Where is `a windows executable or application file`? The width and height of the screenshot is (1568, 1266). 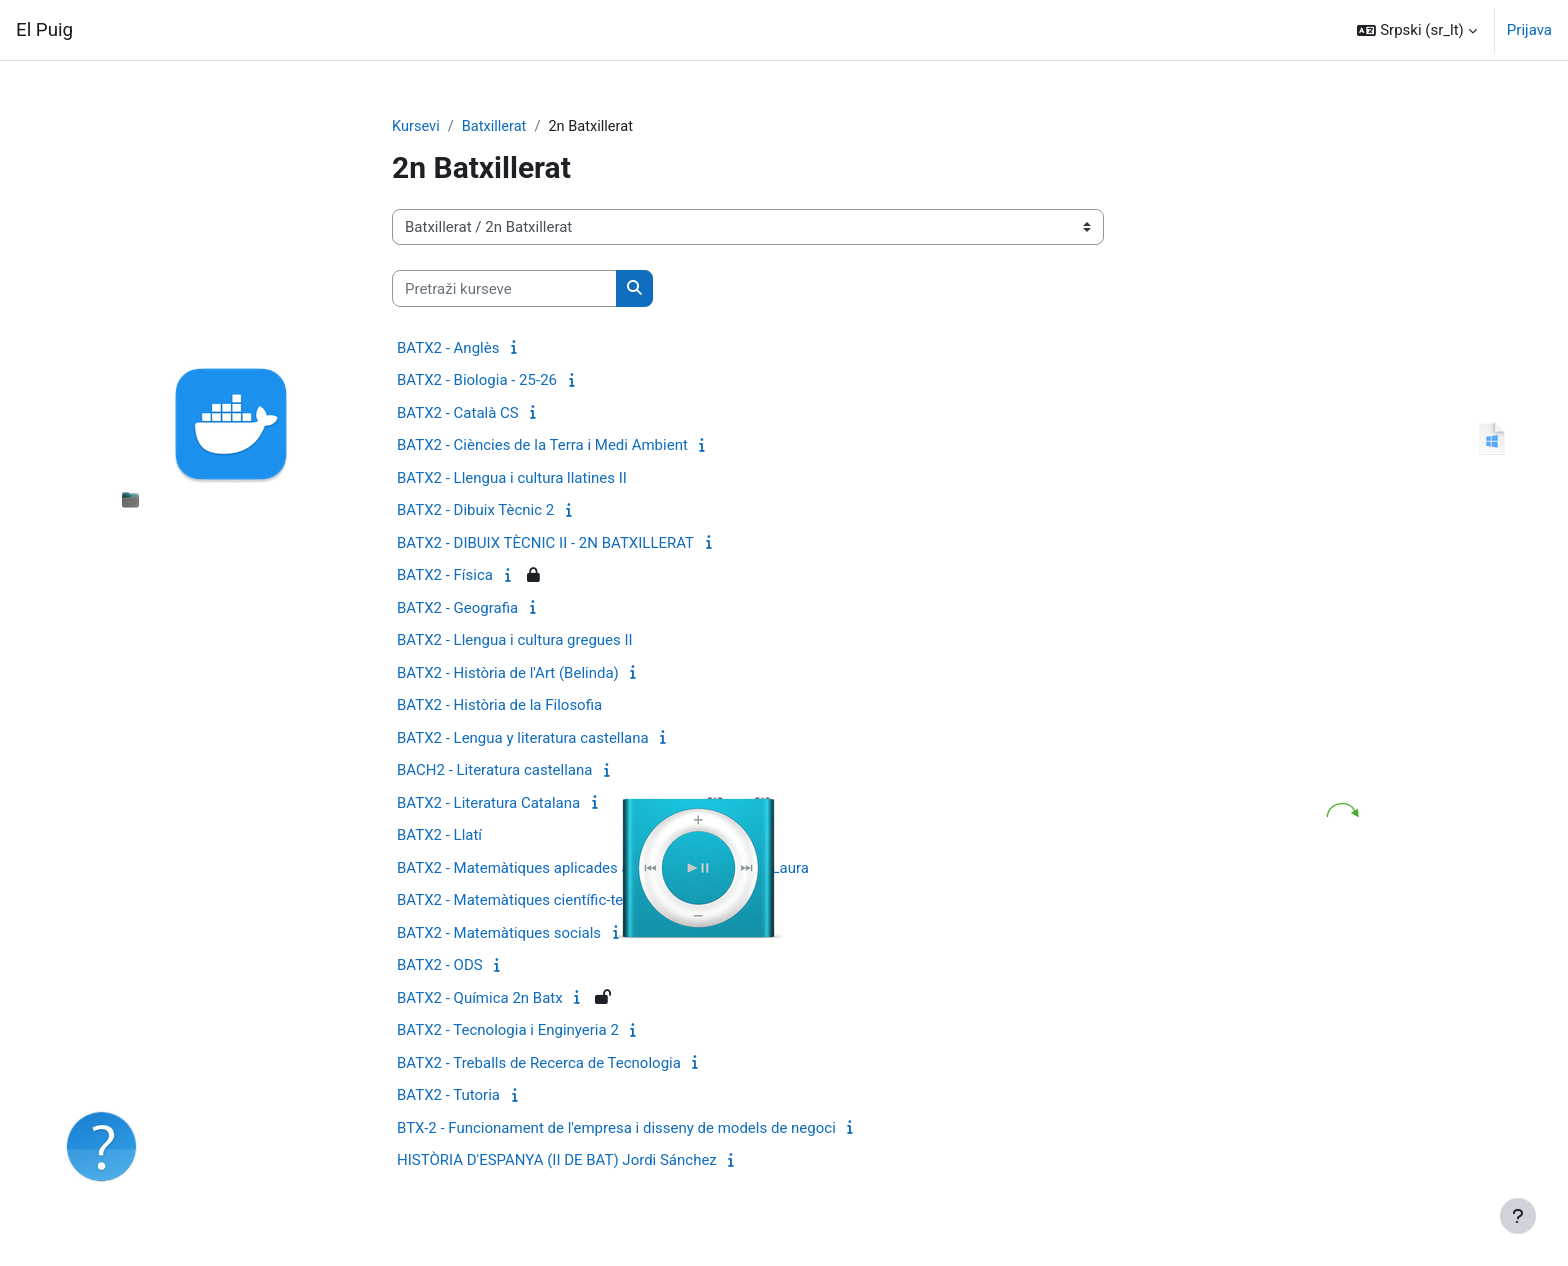
a windows executable or application file is located at coordinates (1492, 439).